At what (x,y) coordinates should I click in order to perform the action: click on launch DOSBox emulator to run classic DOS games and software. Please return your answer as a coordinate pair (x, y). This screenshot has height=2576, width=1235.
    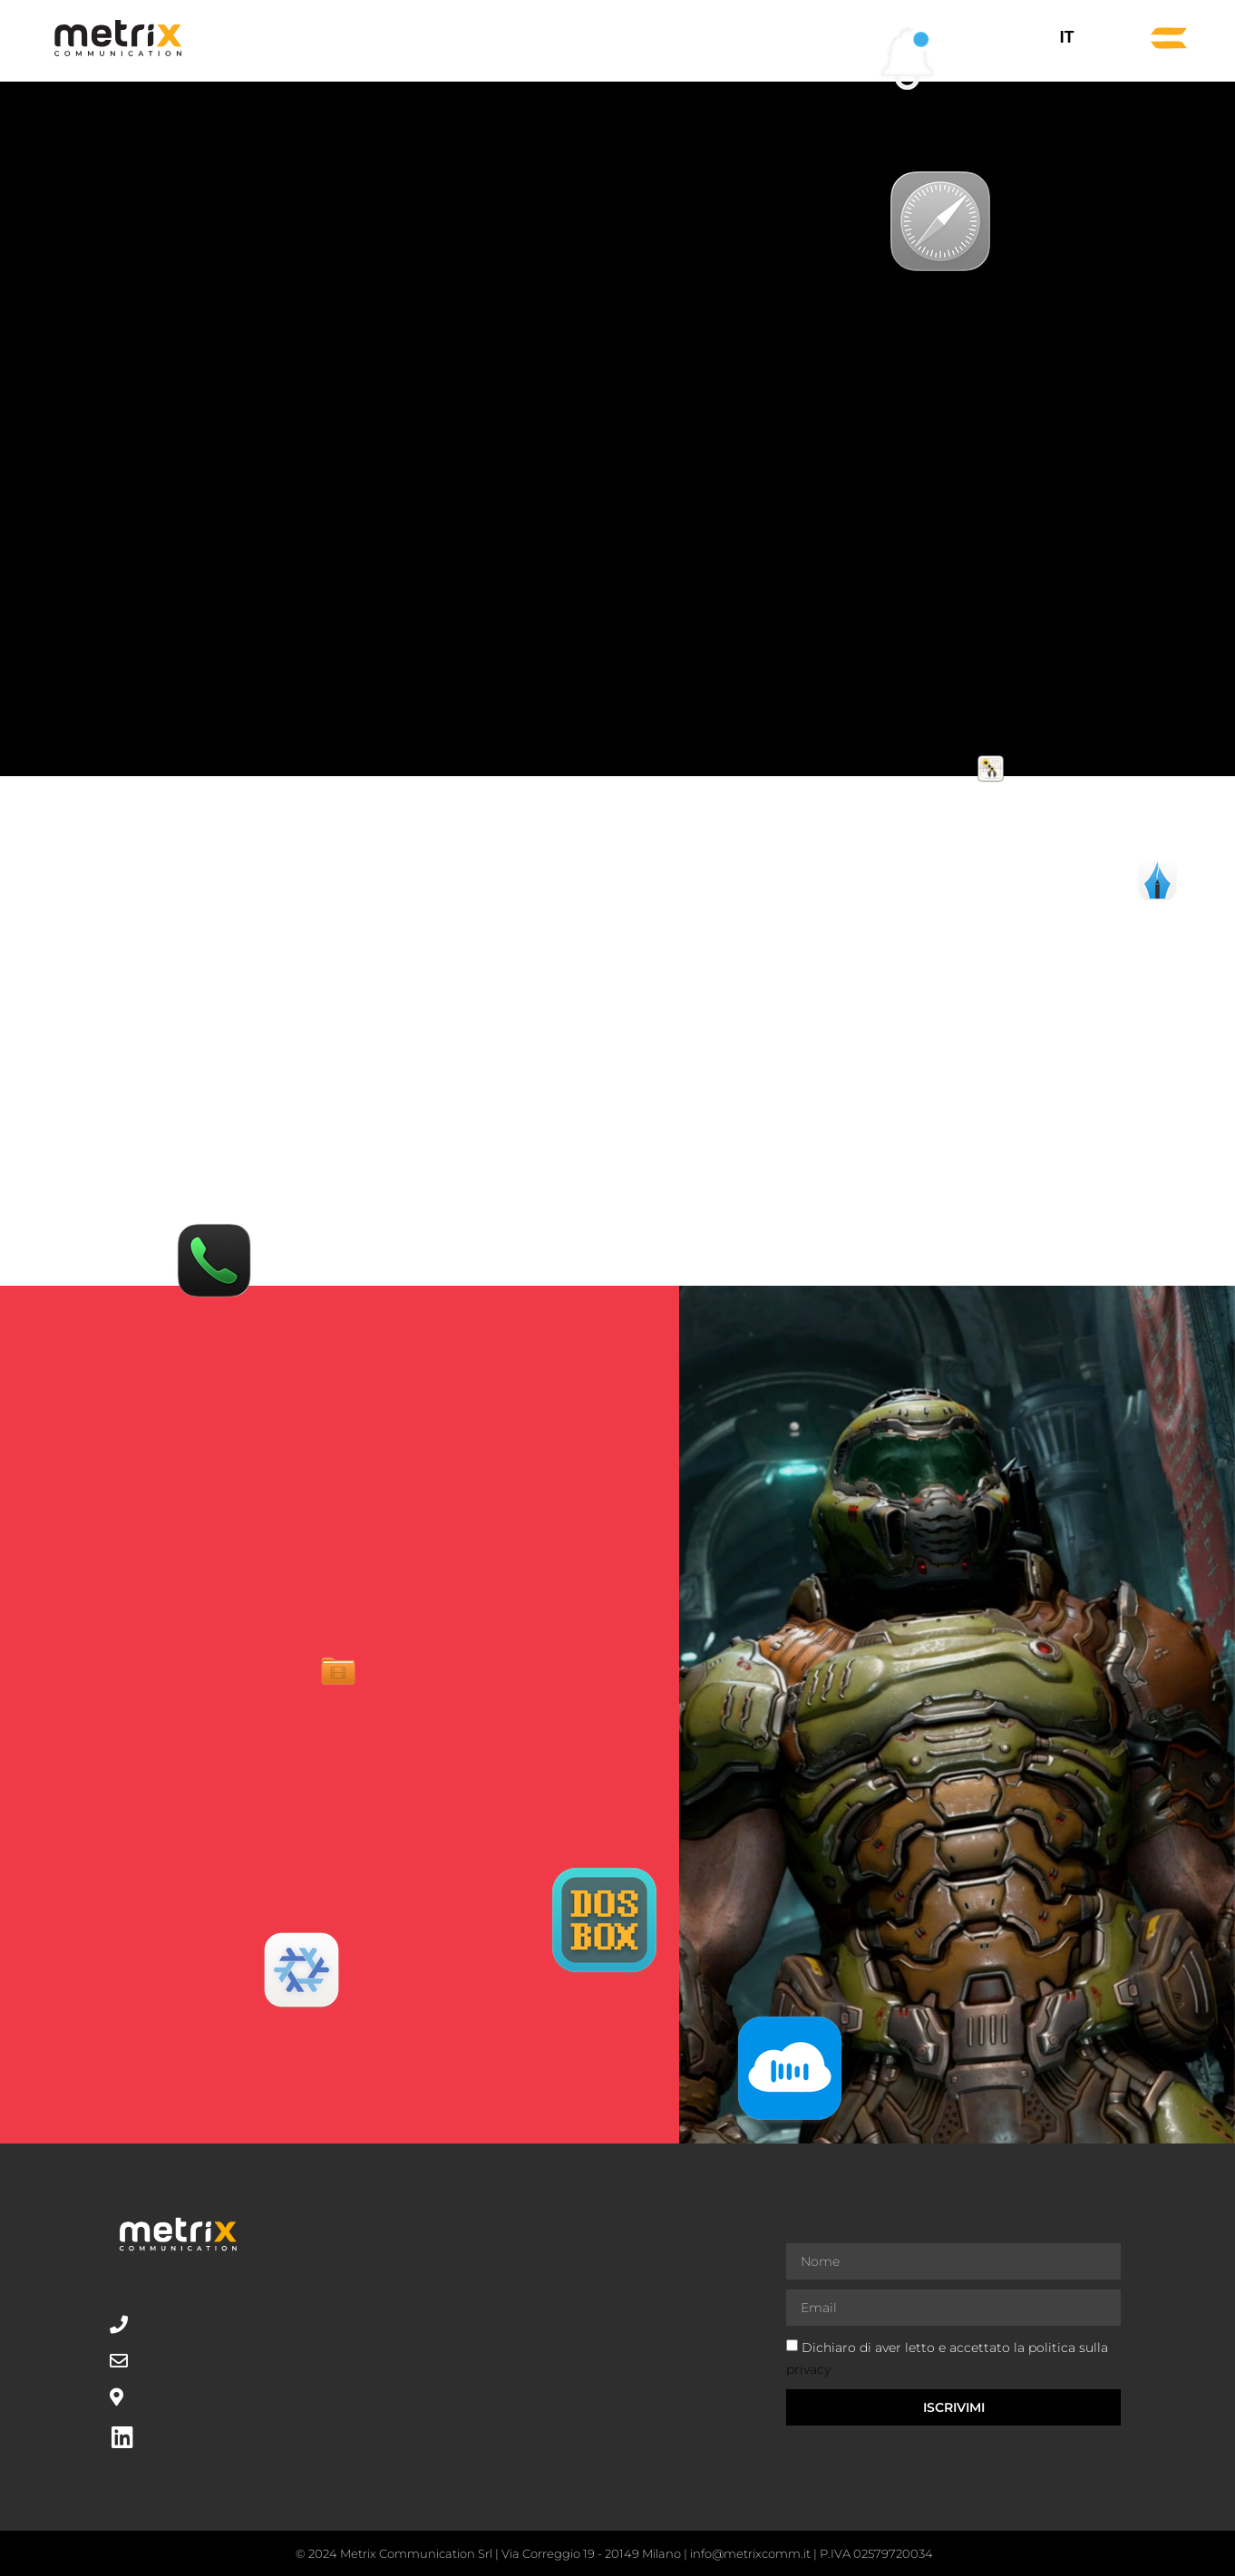
    Looking at the image, I should click on (604, 1920).